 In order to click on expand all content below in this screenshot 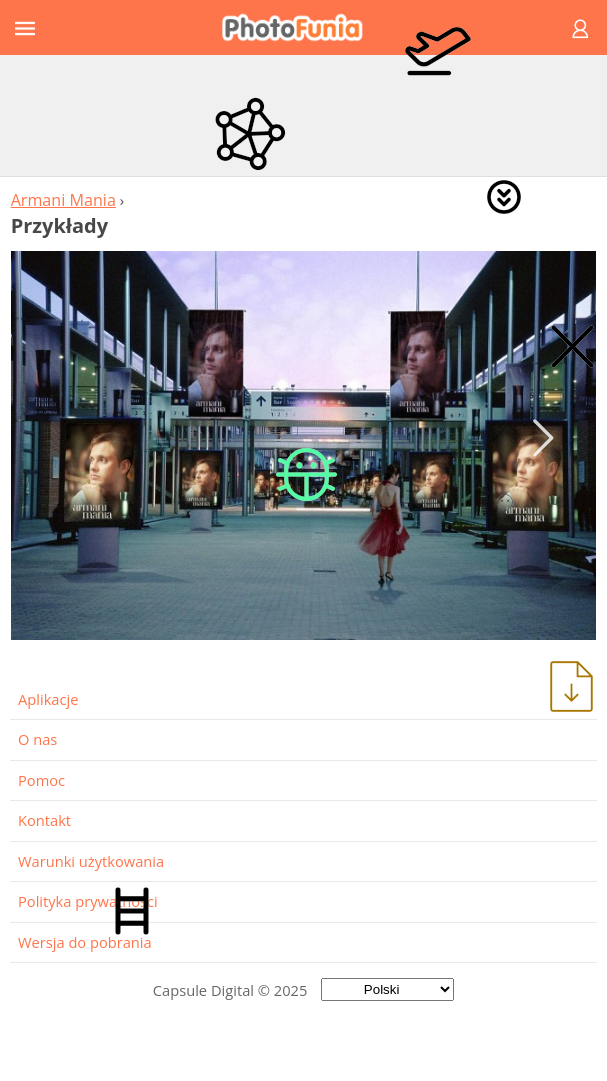, I will do `click(504, 197)`.